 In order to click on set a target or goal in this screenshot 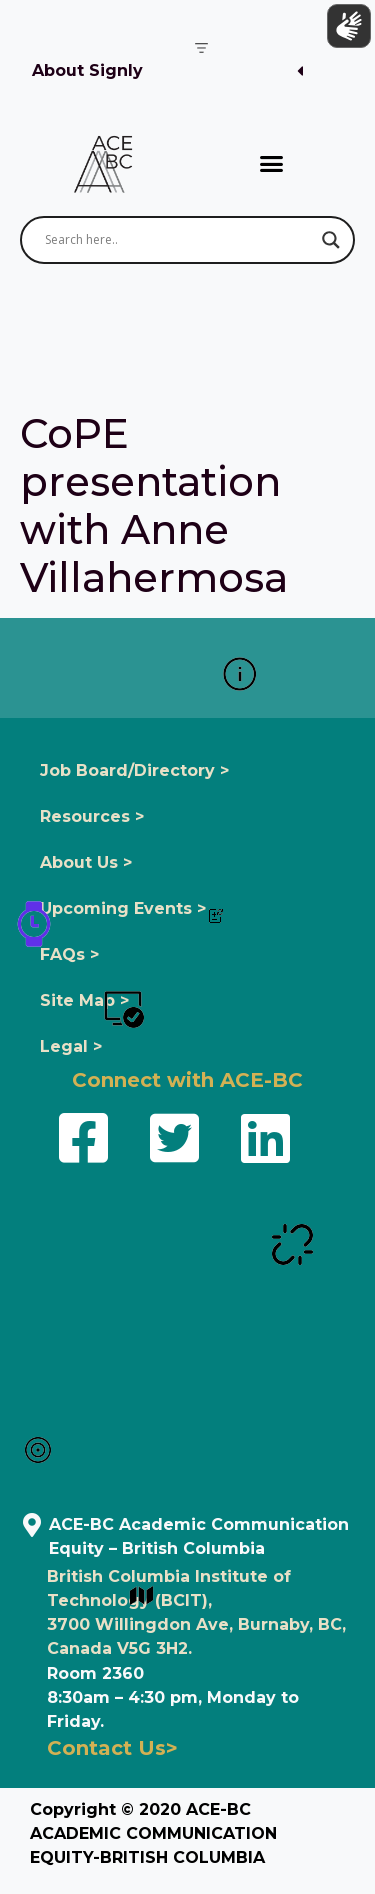, I will do `click(38, 1450)`.